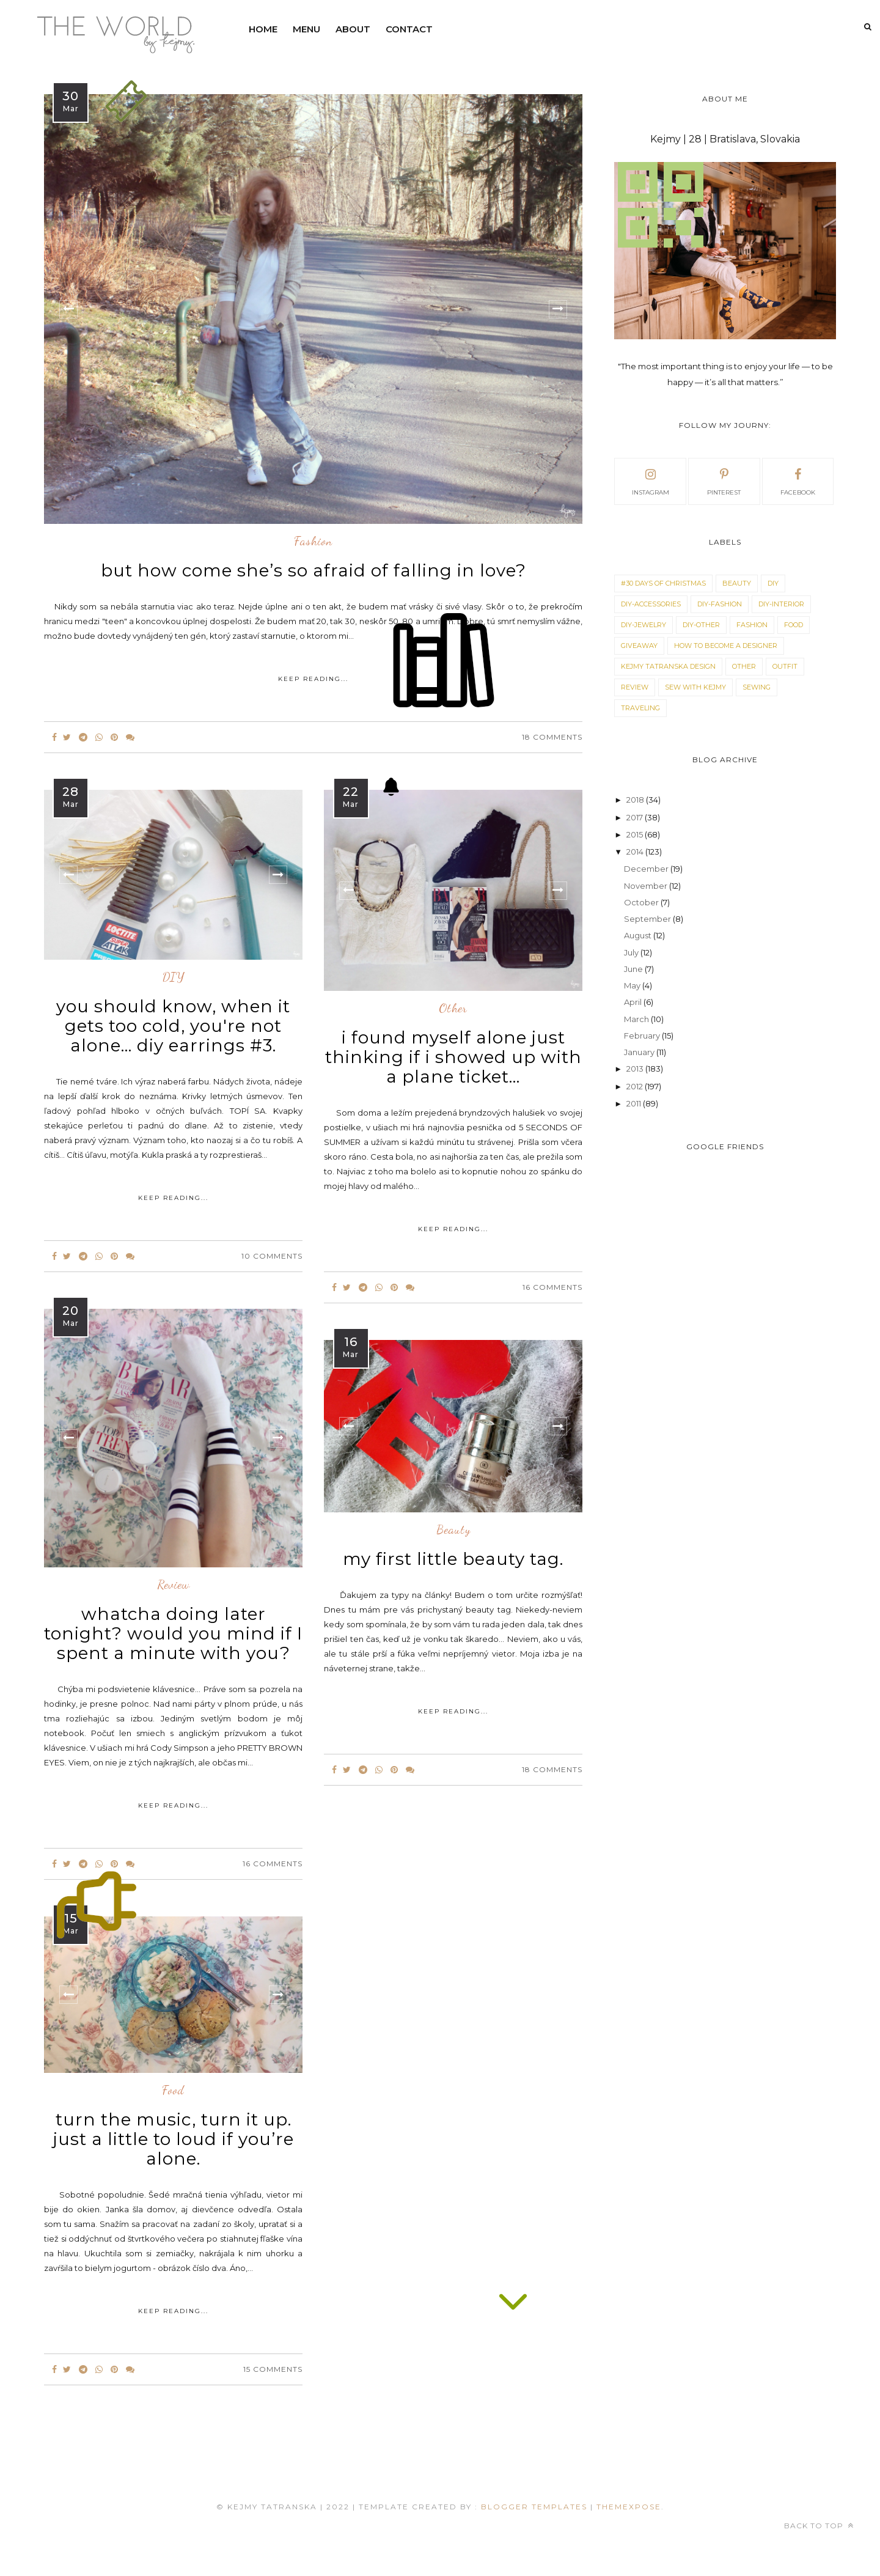 This screenshot has height=2576, width=880. I want to click on expand a dropdown menu or section, so click(513, 2302).